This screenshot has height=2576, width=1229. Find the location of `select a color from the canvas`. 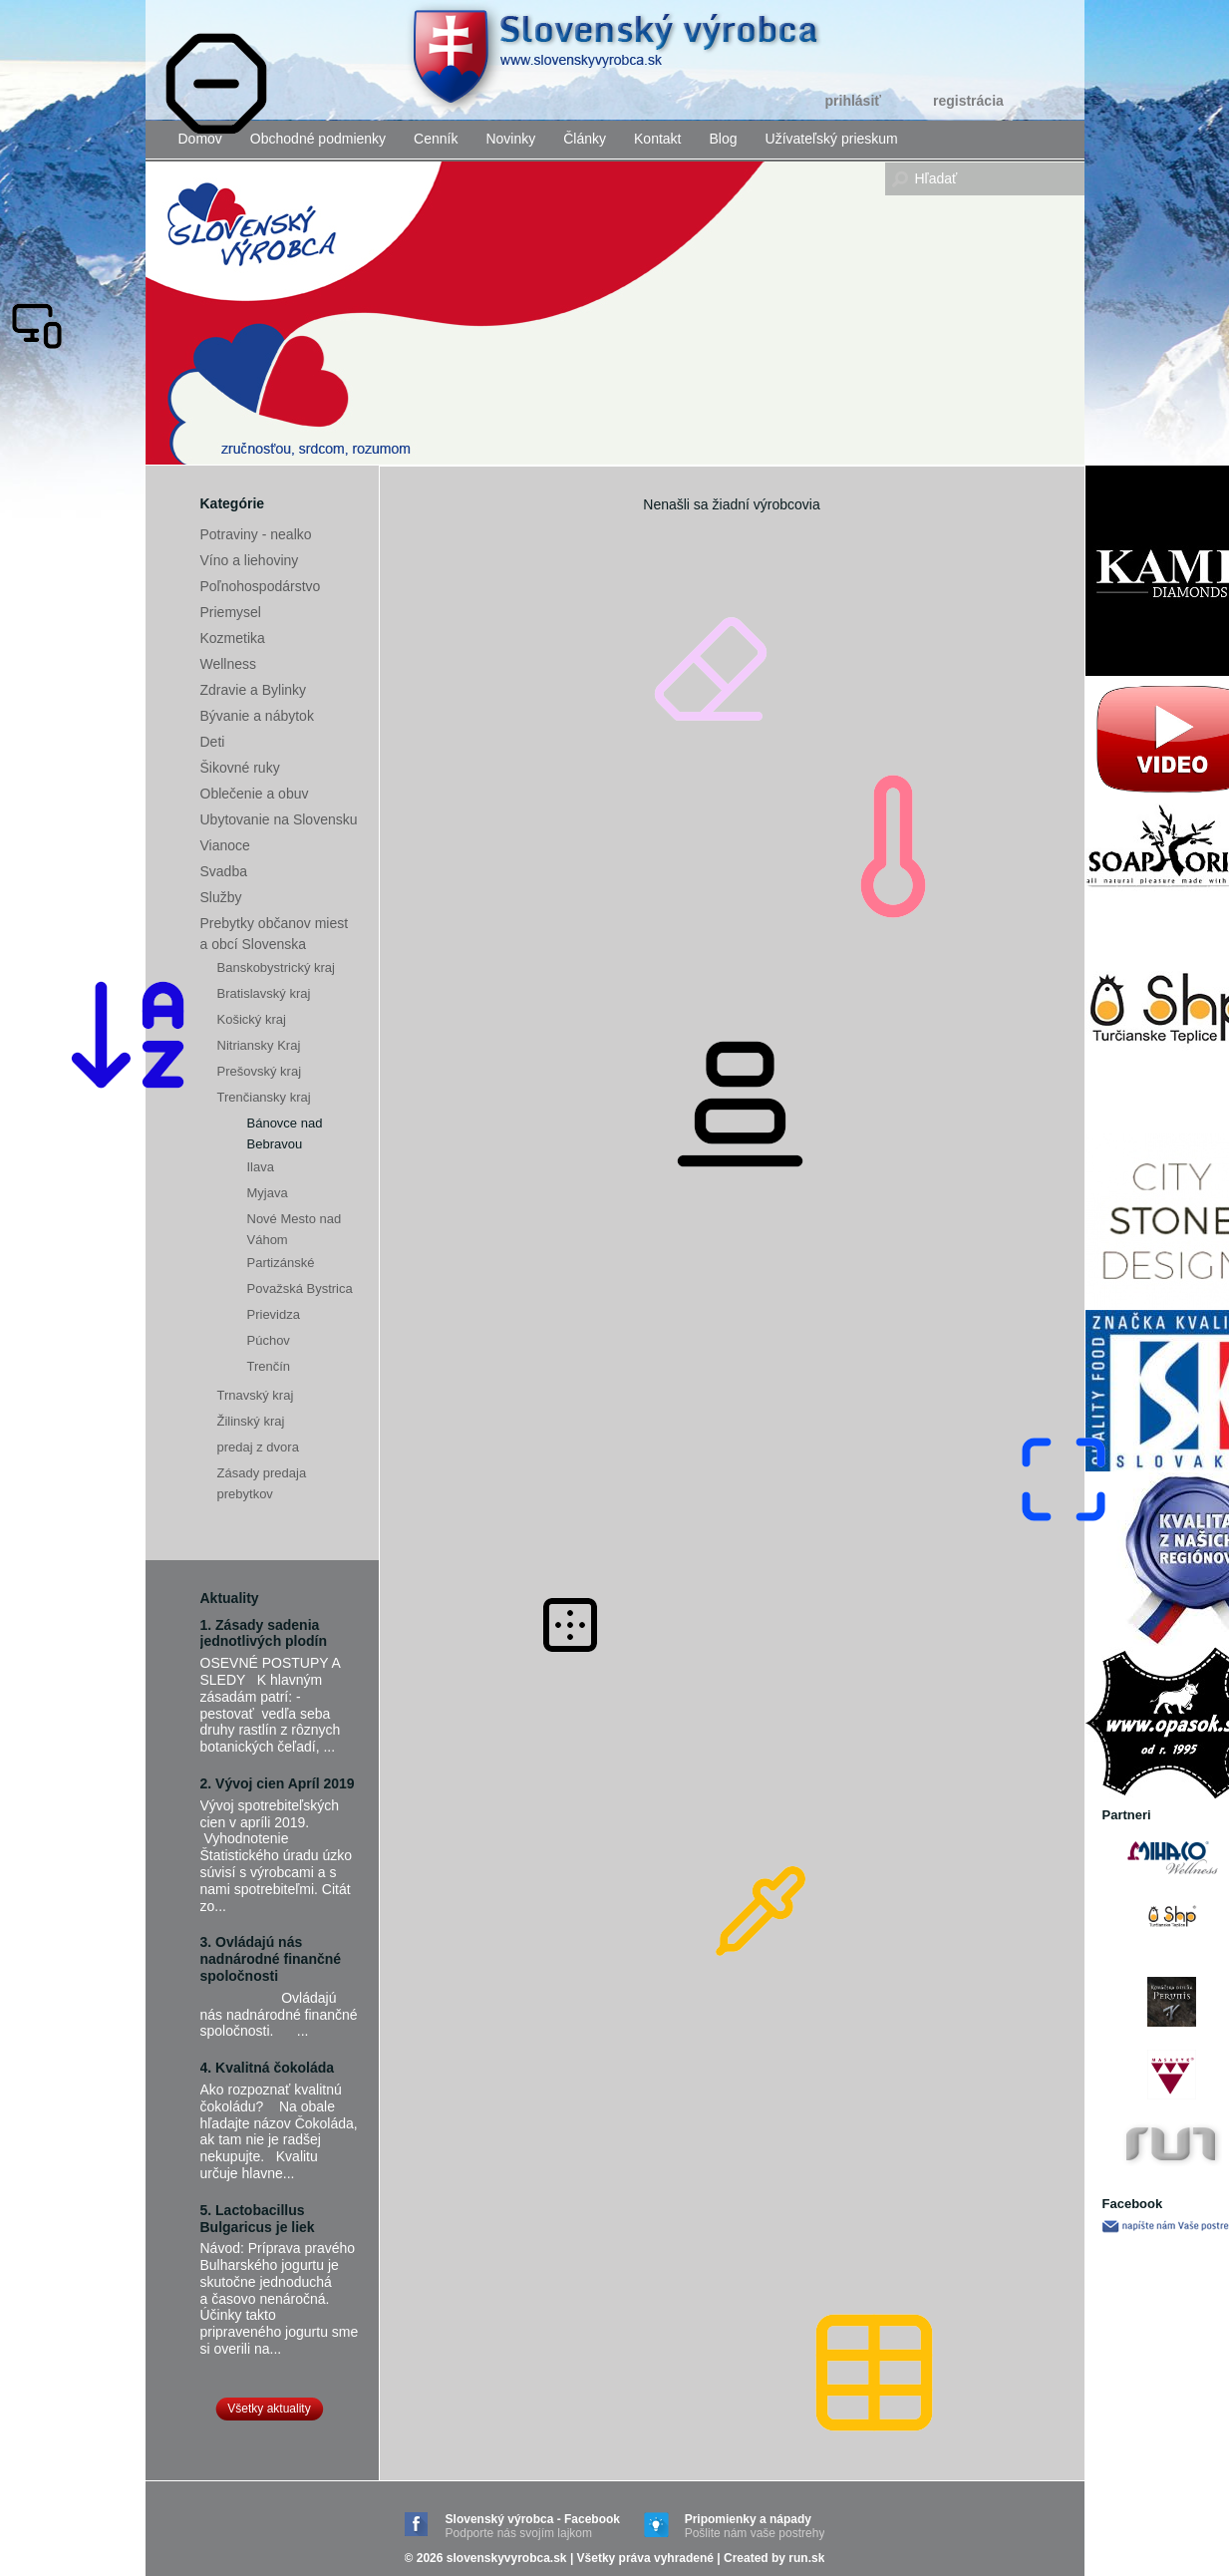

select a color from the canvas is located at coordinates (761, 1911).